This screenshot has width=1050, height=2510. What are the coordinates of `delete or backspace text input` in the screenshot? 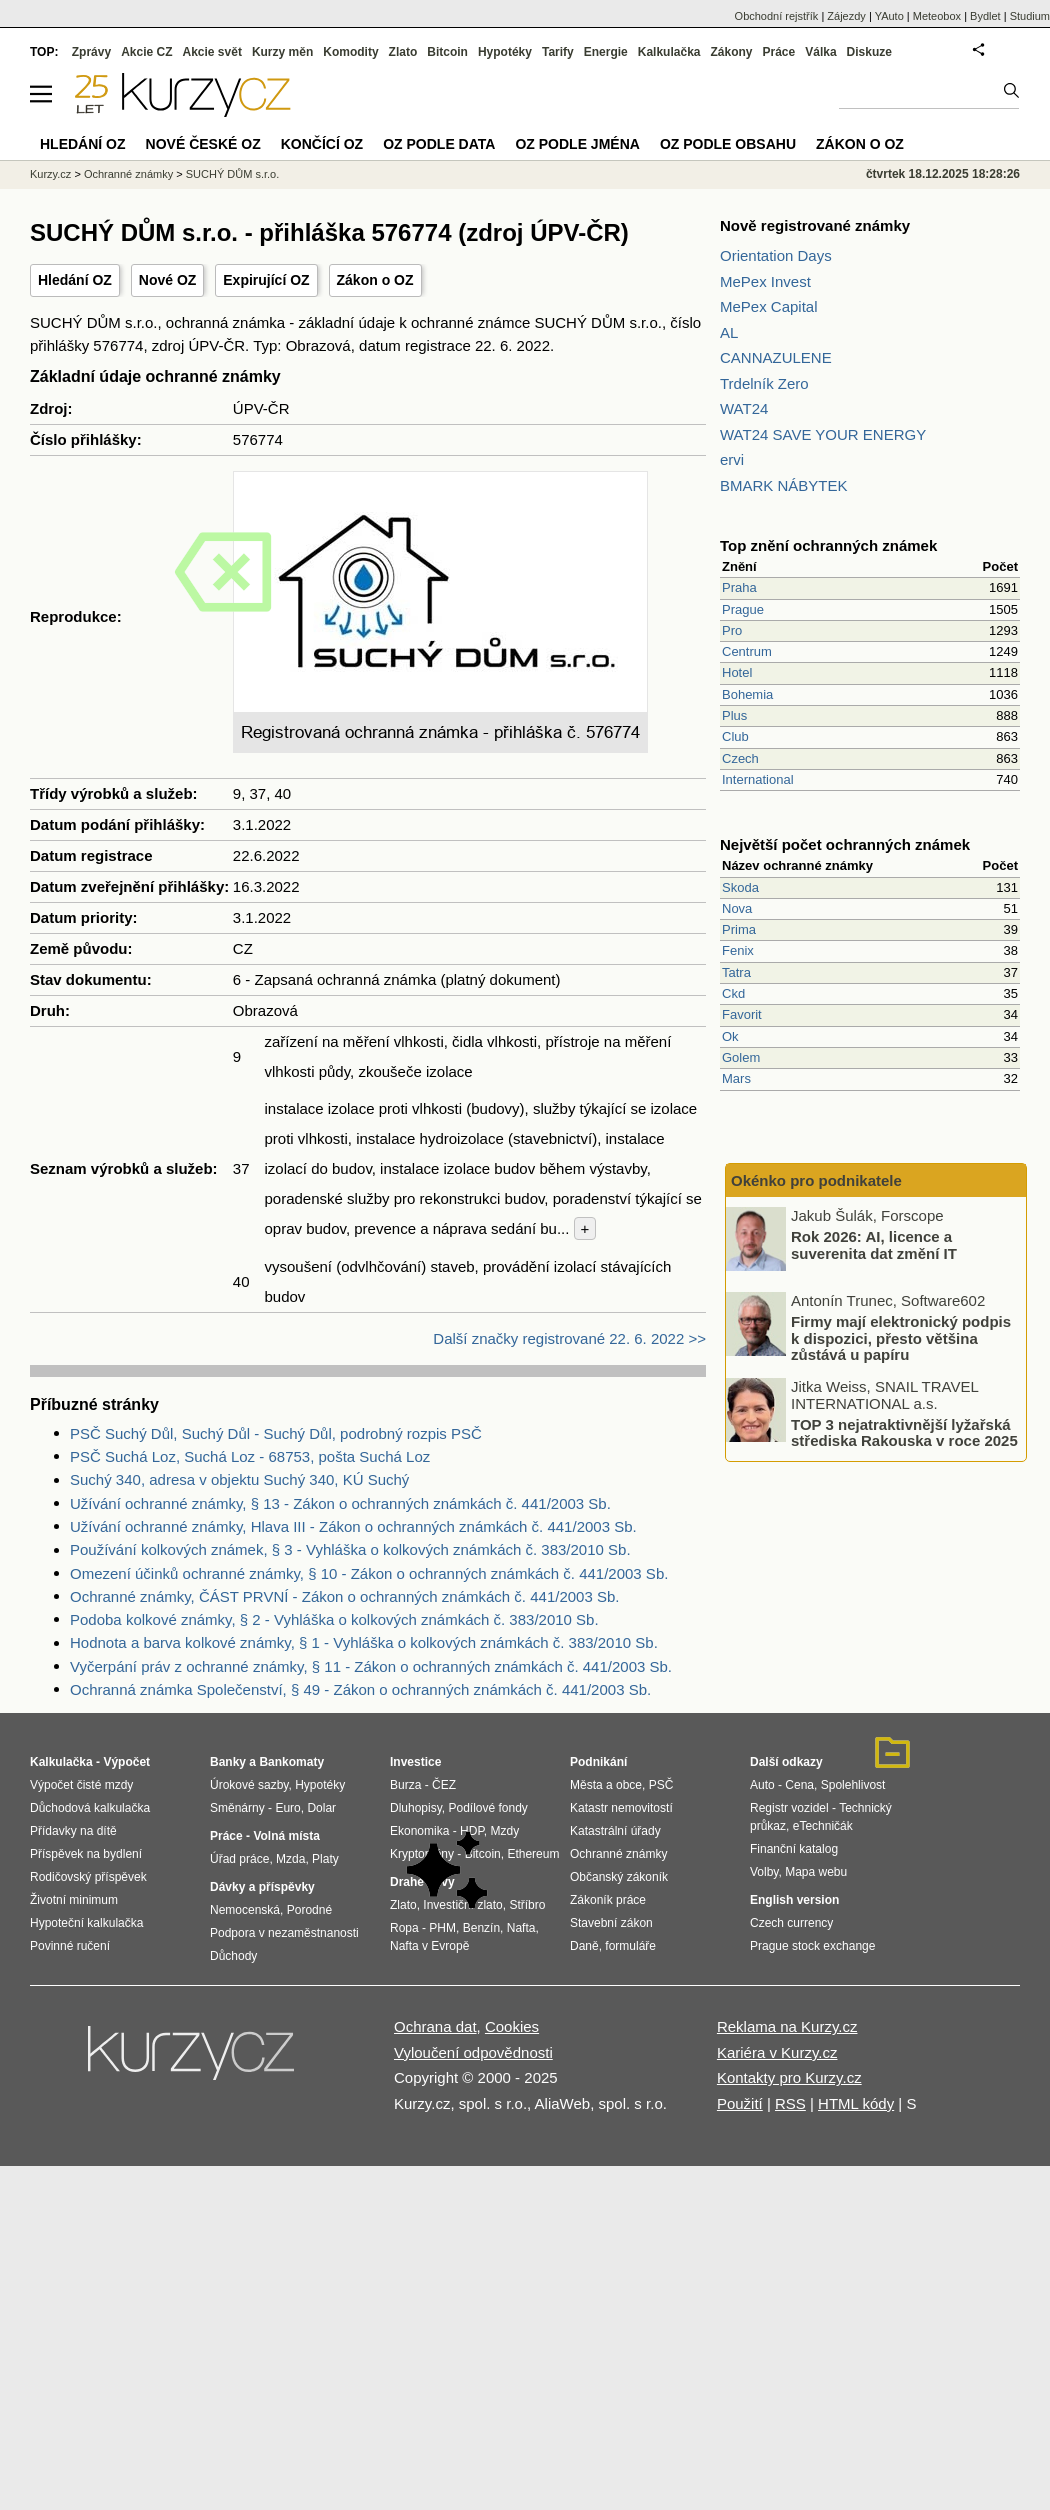 It's located at (227, 572).